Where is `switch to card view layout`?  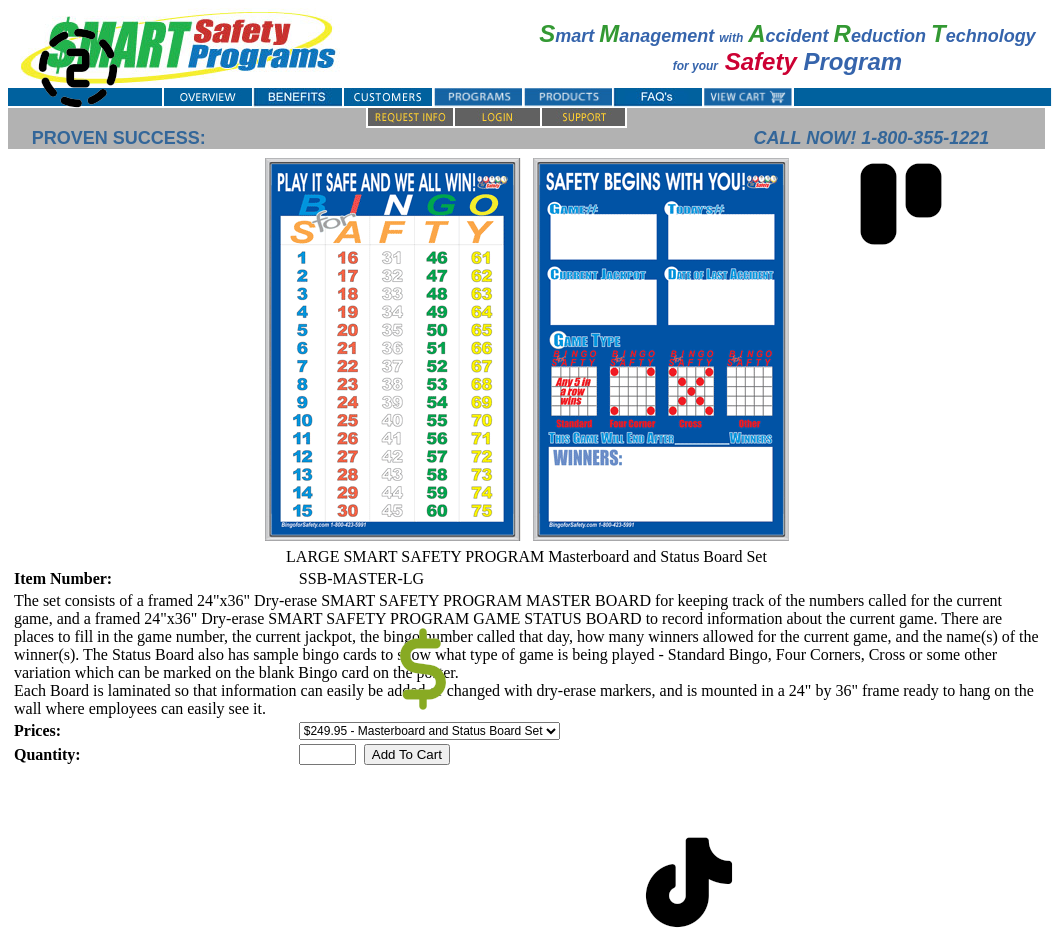 switch to card view layout is located at coordinates (901, 204).